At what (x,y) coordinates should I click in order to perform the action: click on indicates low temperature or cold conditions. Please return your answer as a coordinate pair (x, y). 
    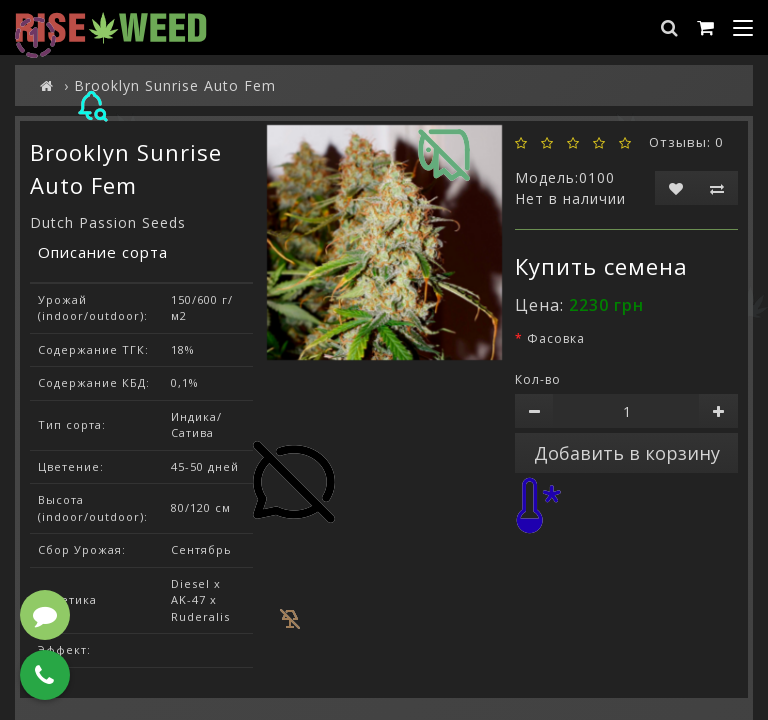
    Looking at the image, I should click on (531, 505).